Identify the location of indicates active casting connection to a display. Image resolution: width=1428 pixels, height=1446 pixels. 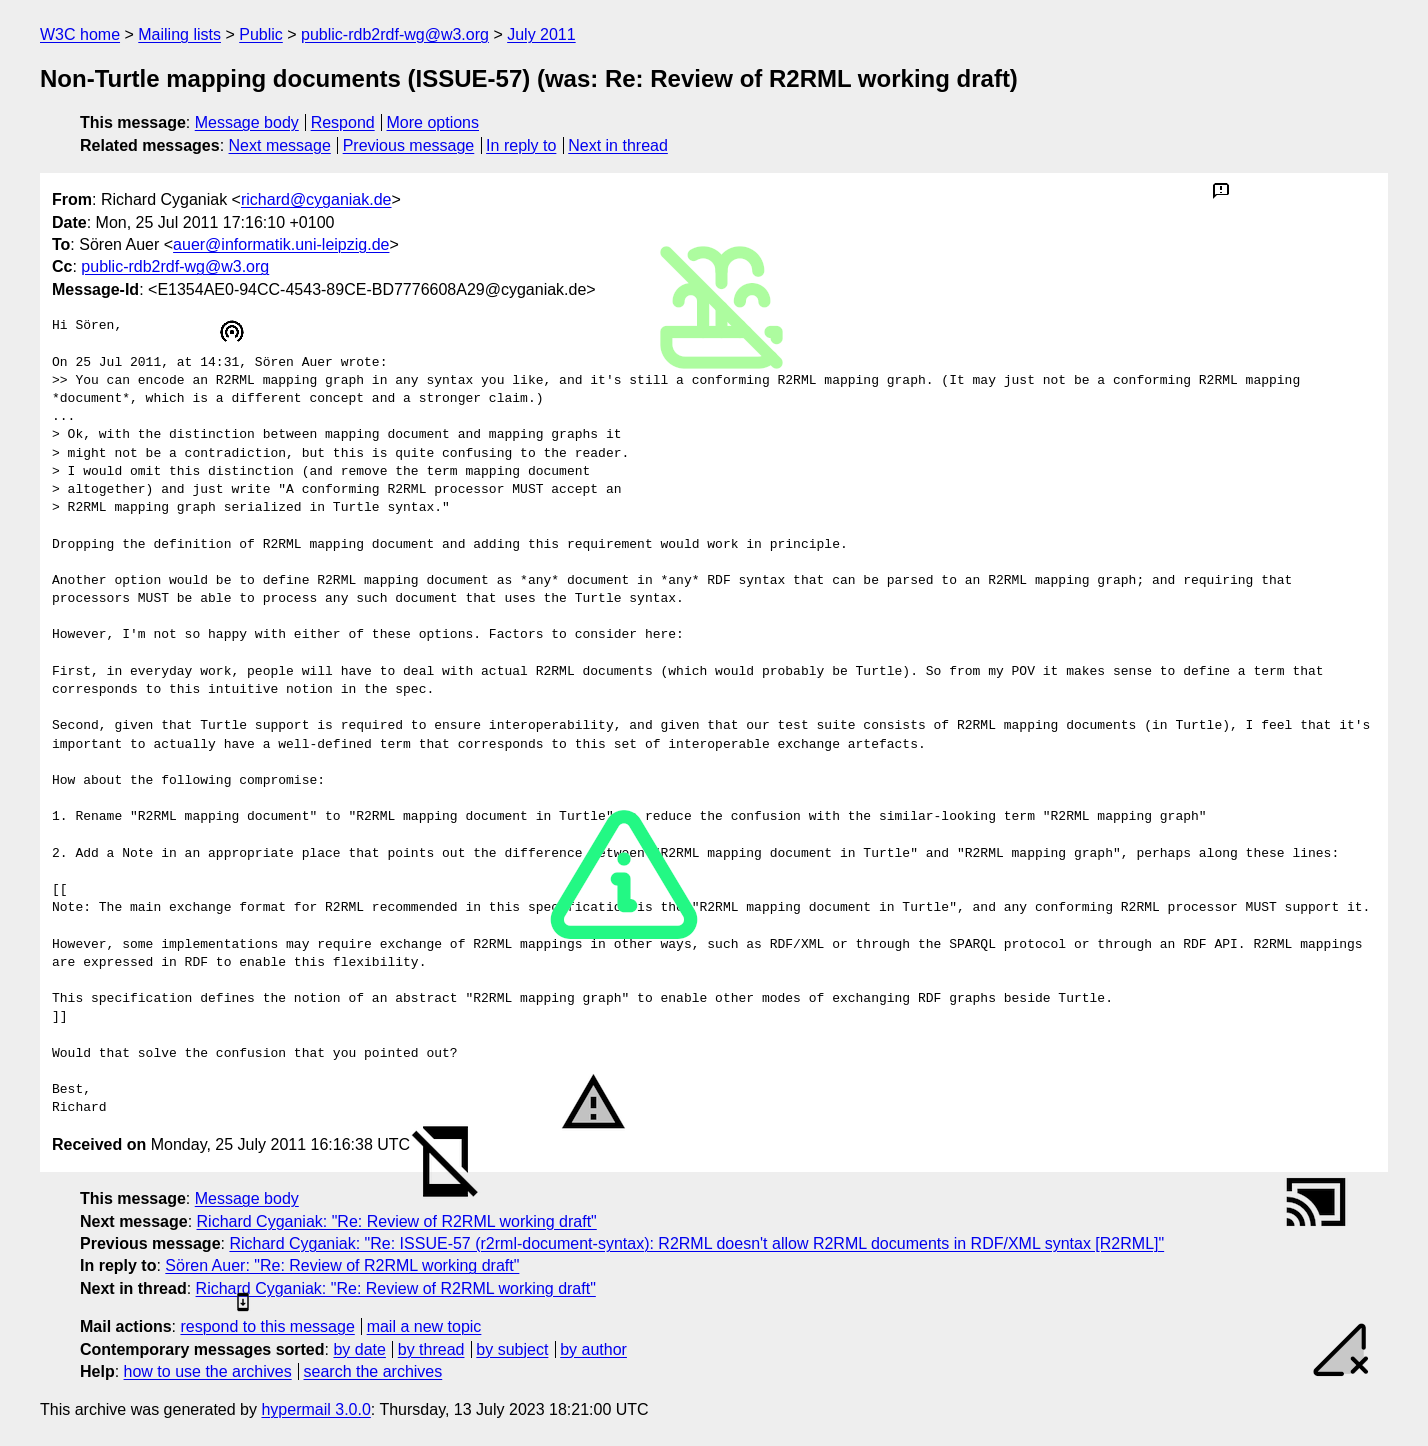
(1316, 1202).